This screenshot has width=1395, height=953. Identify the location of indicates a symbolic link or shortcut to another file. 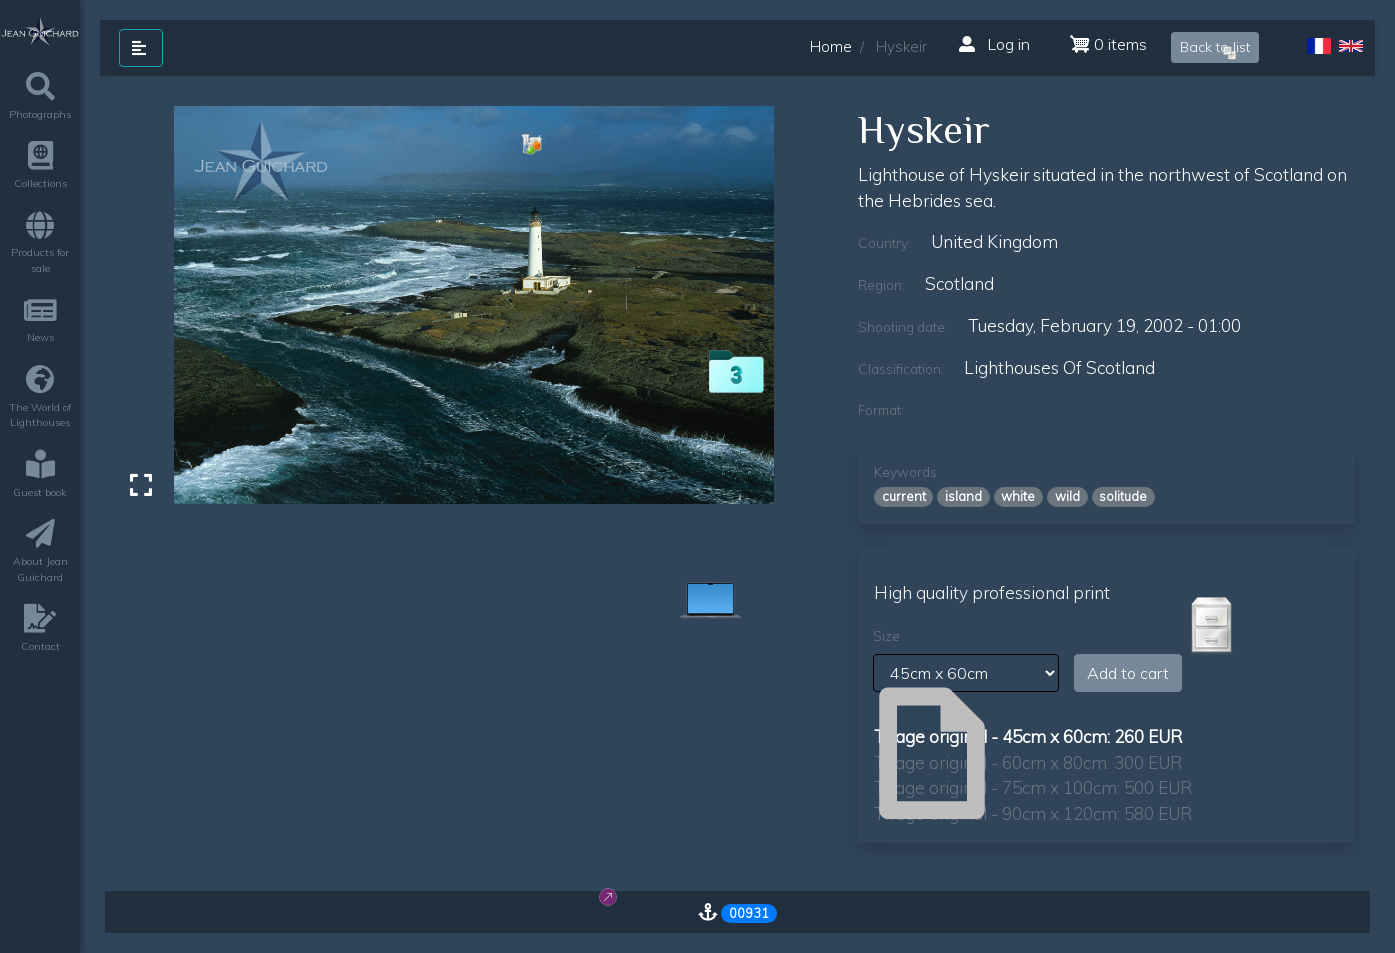
(608, 897).